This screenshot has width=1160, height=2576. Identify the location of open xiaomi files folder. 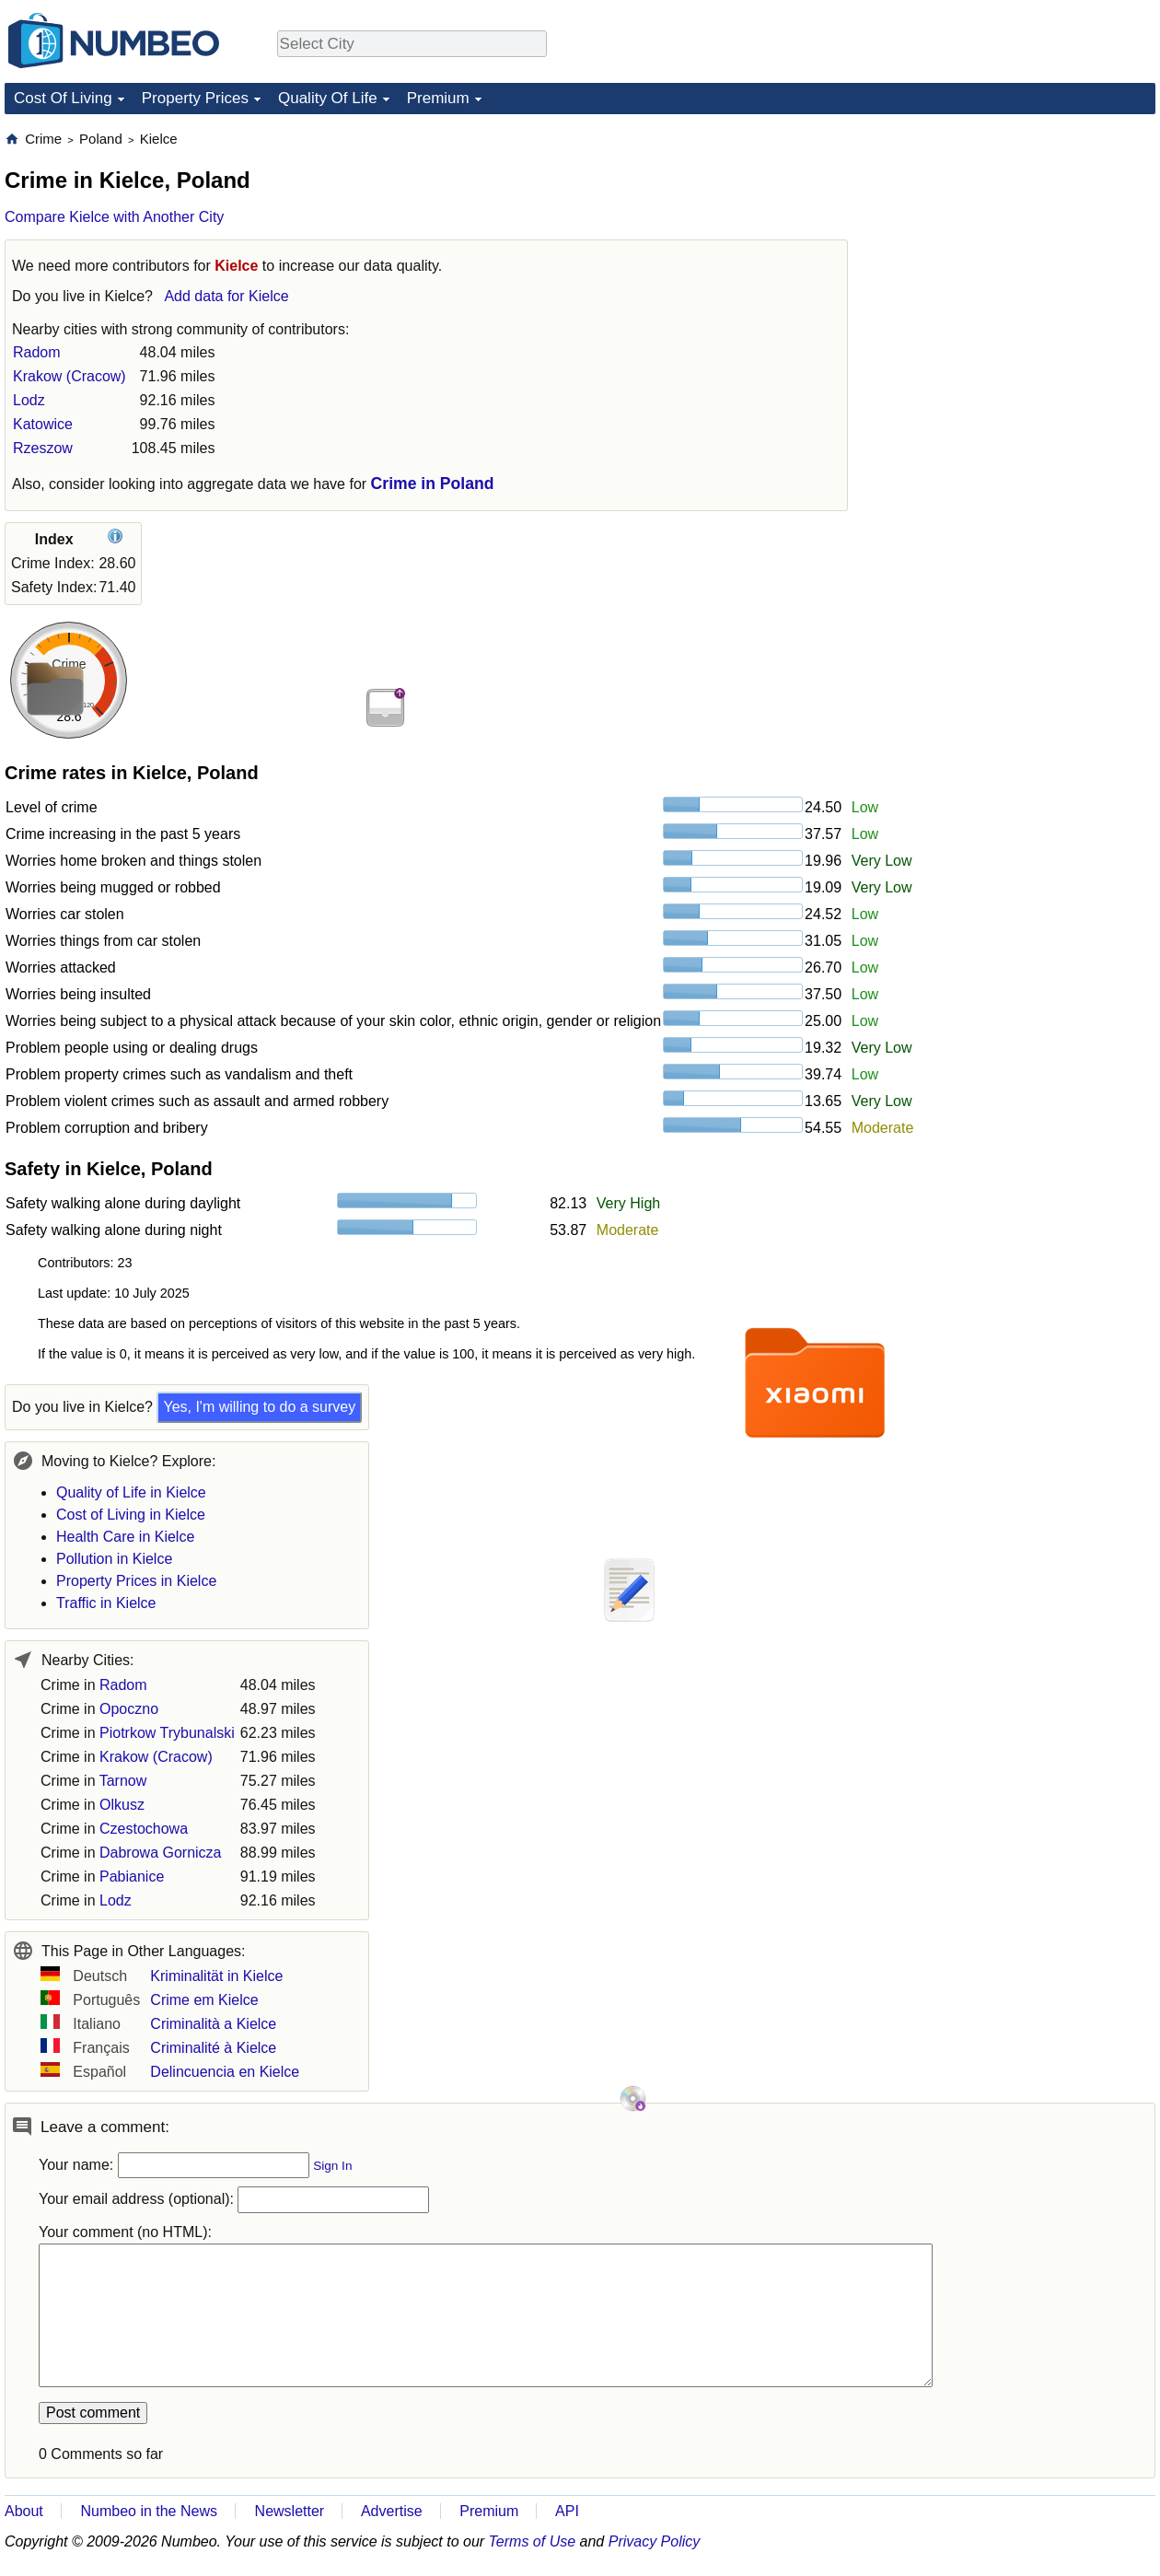
(814, 1386).